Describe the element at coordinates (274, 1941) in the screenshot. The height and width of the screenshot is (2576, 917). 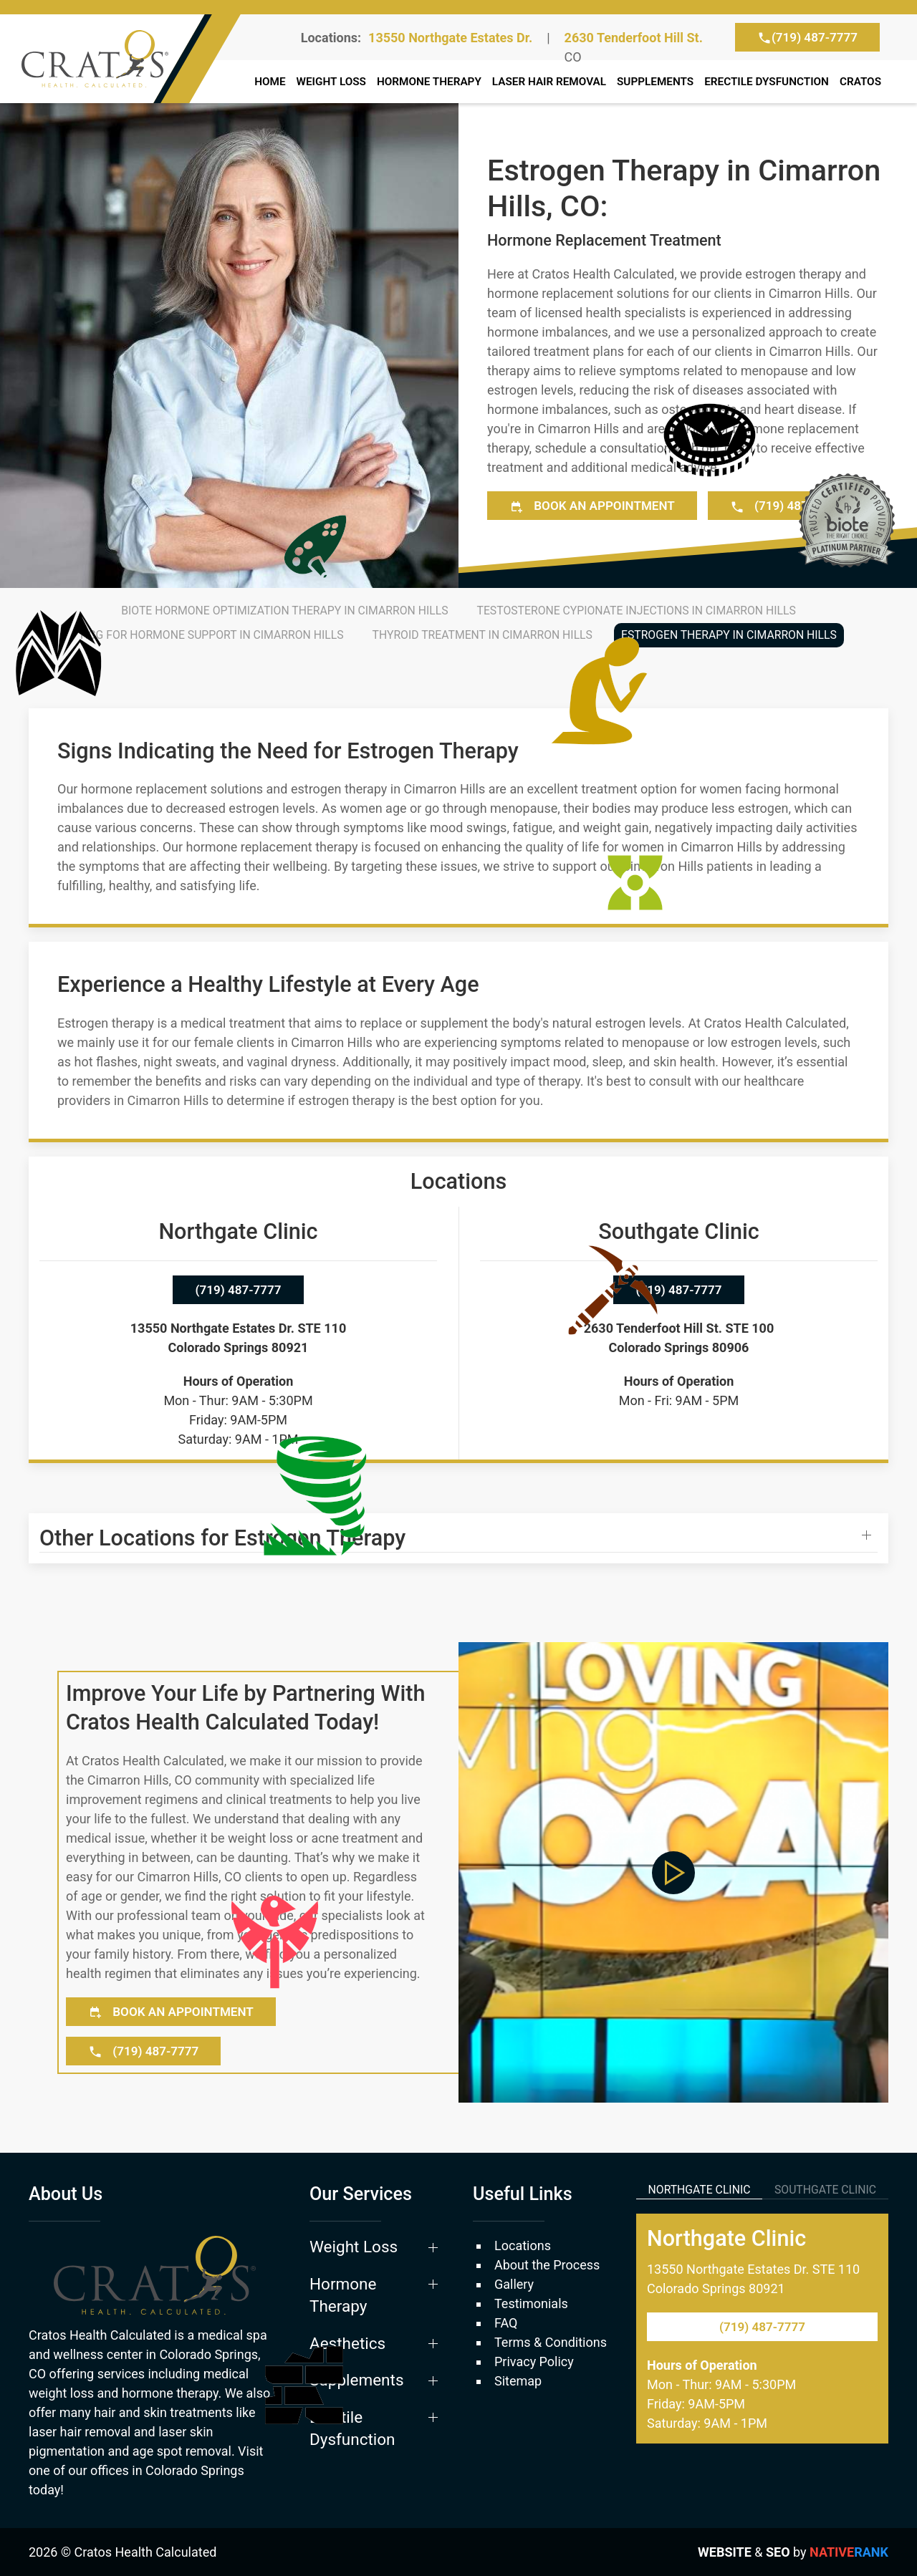
I see `royal or ceremonial item in a fantasy game inventory` at that location.